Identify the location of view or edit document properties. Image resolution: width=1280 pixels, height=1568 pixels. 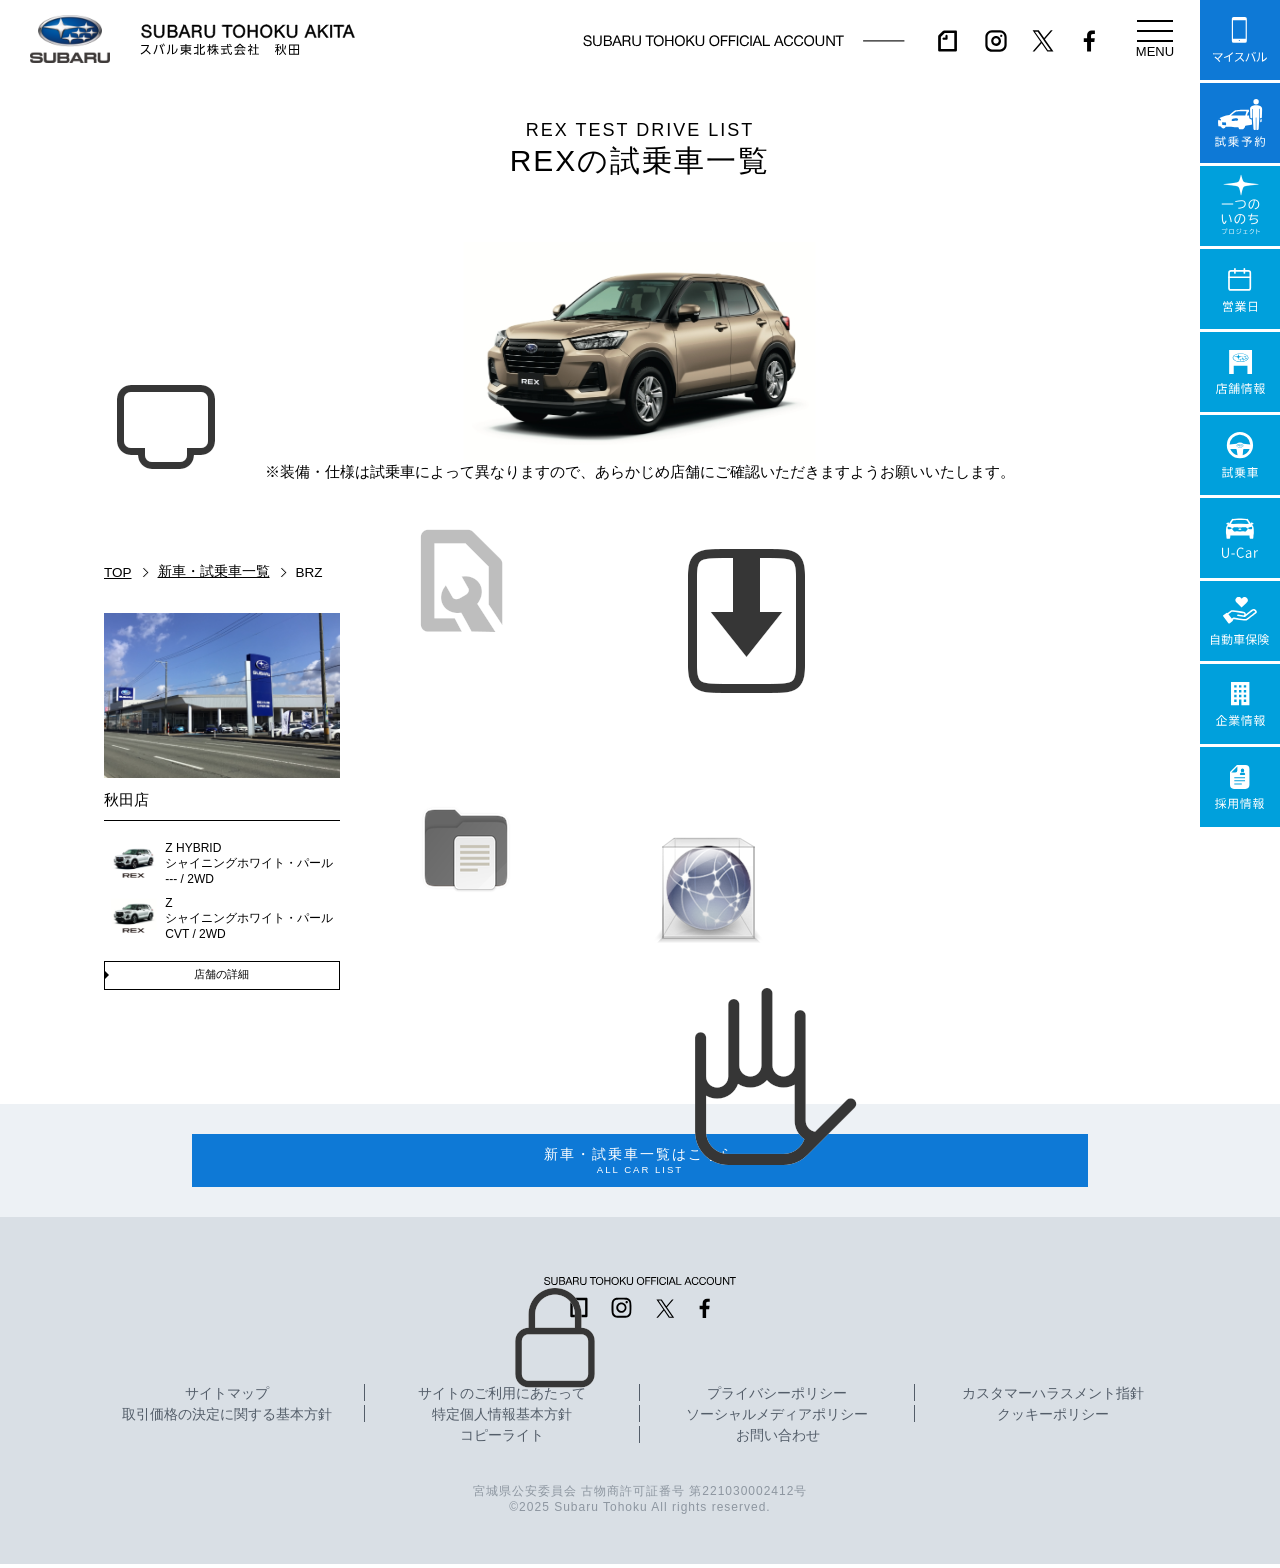
(461, 577).